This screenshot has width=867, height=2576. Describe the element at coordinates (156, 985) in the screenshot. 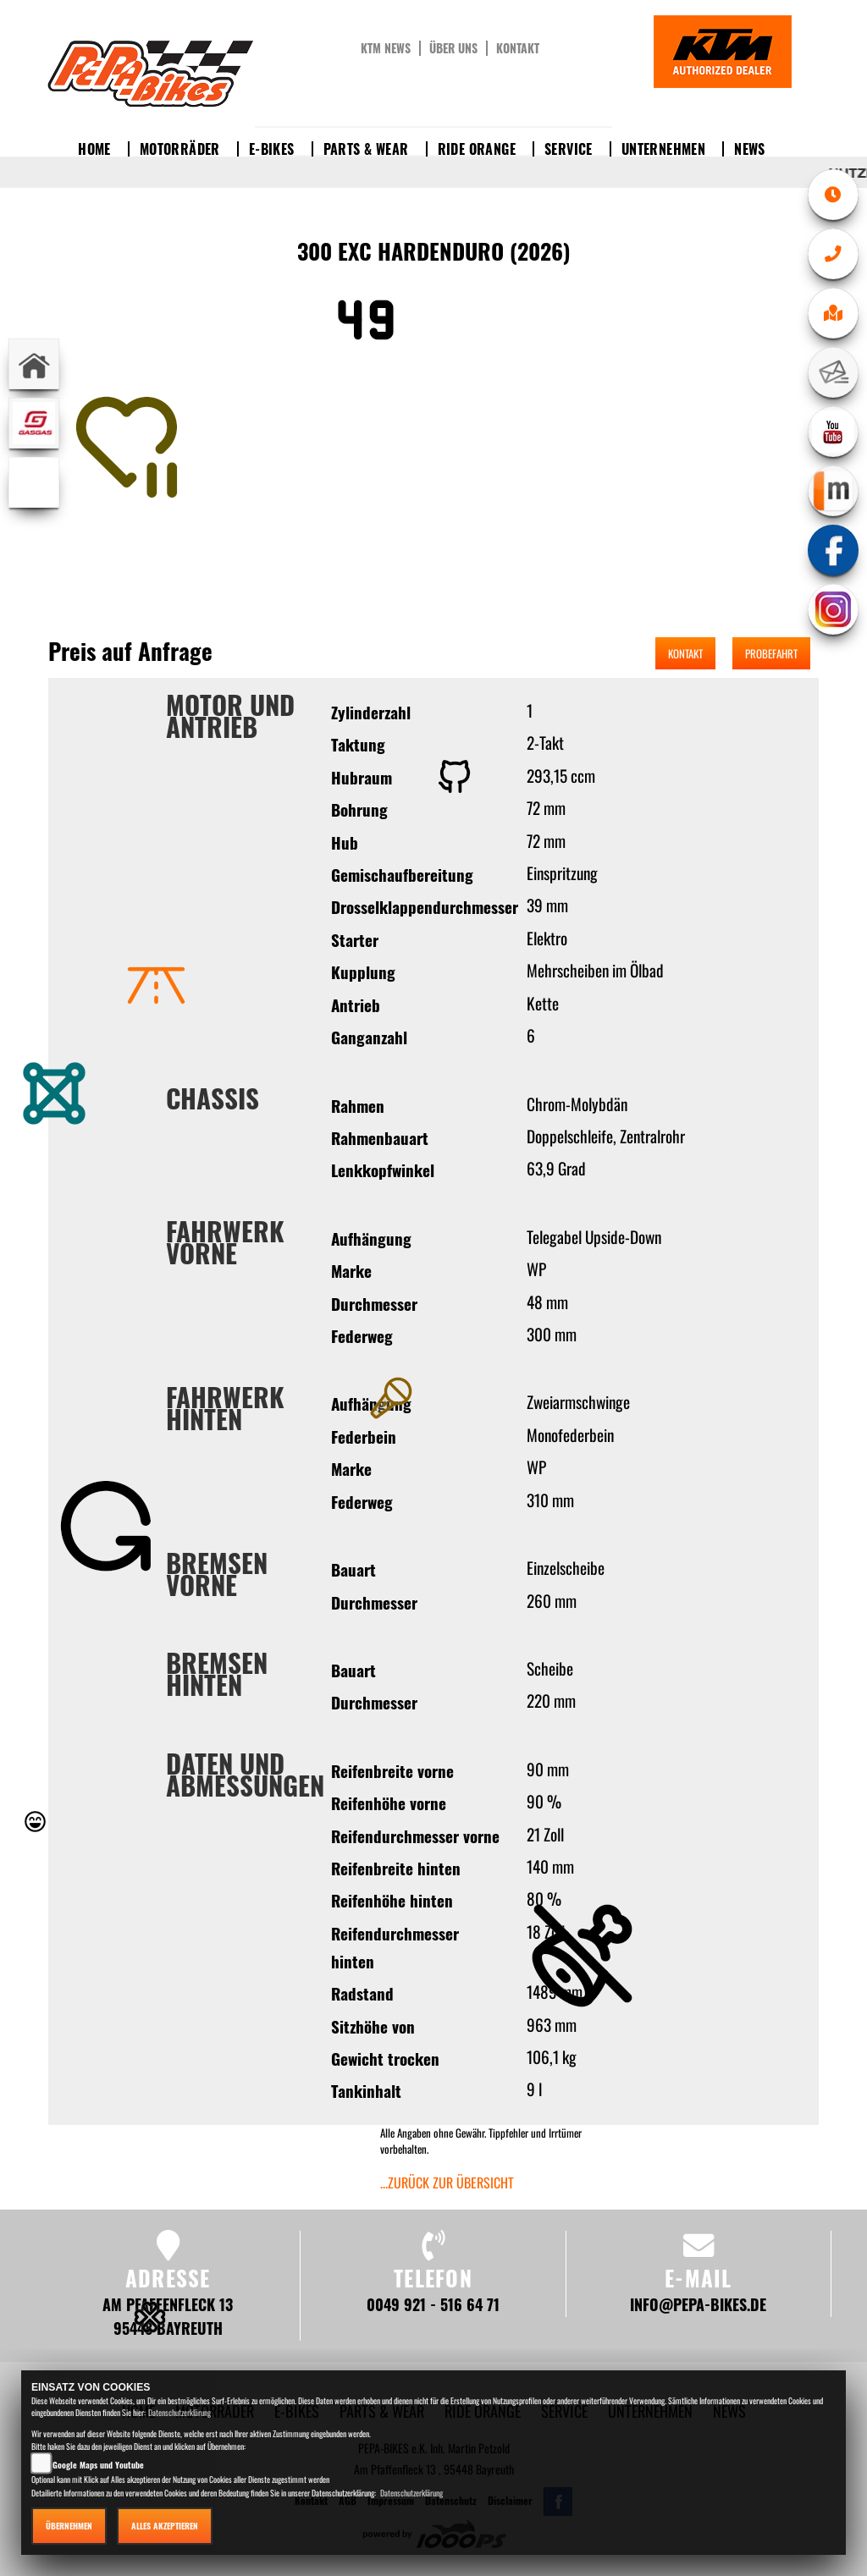

I see `view directions or navigation` at that location.